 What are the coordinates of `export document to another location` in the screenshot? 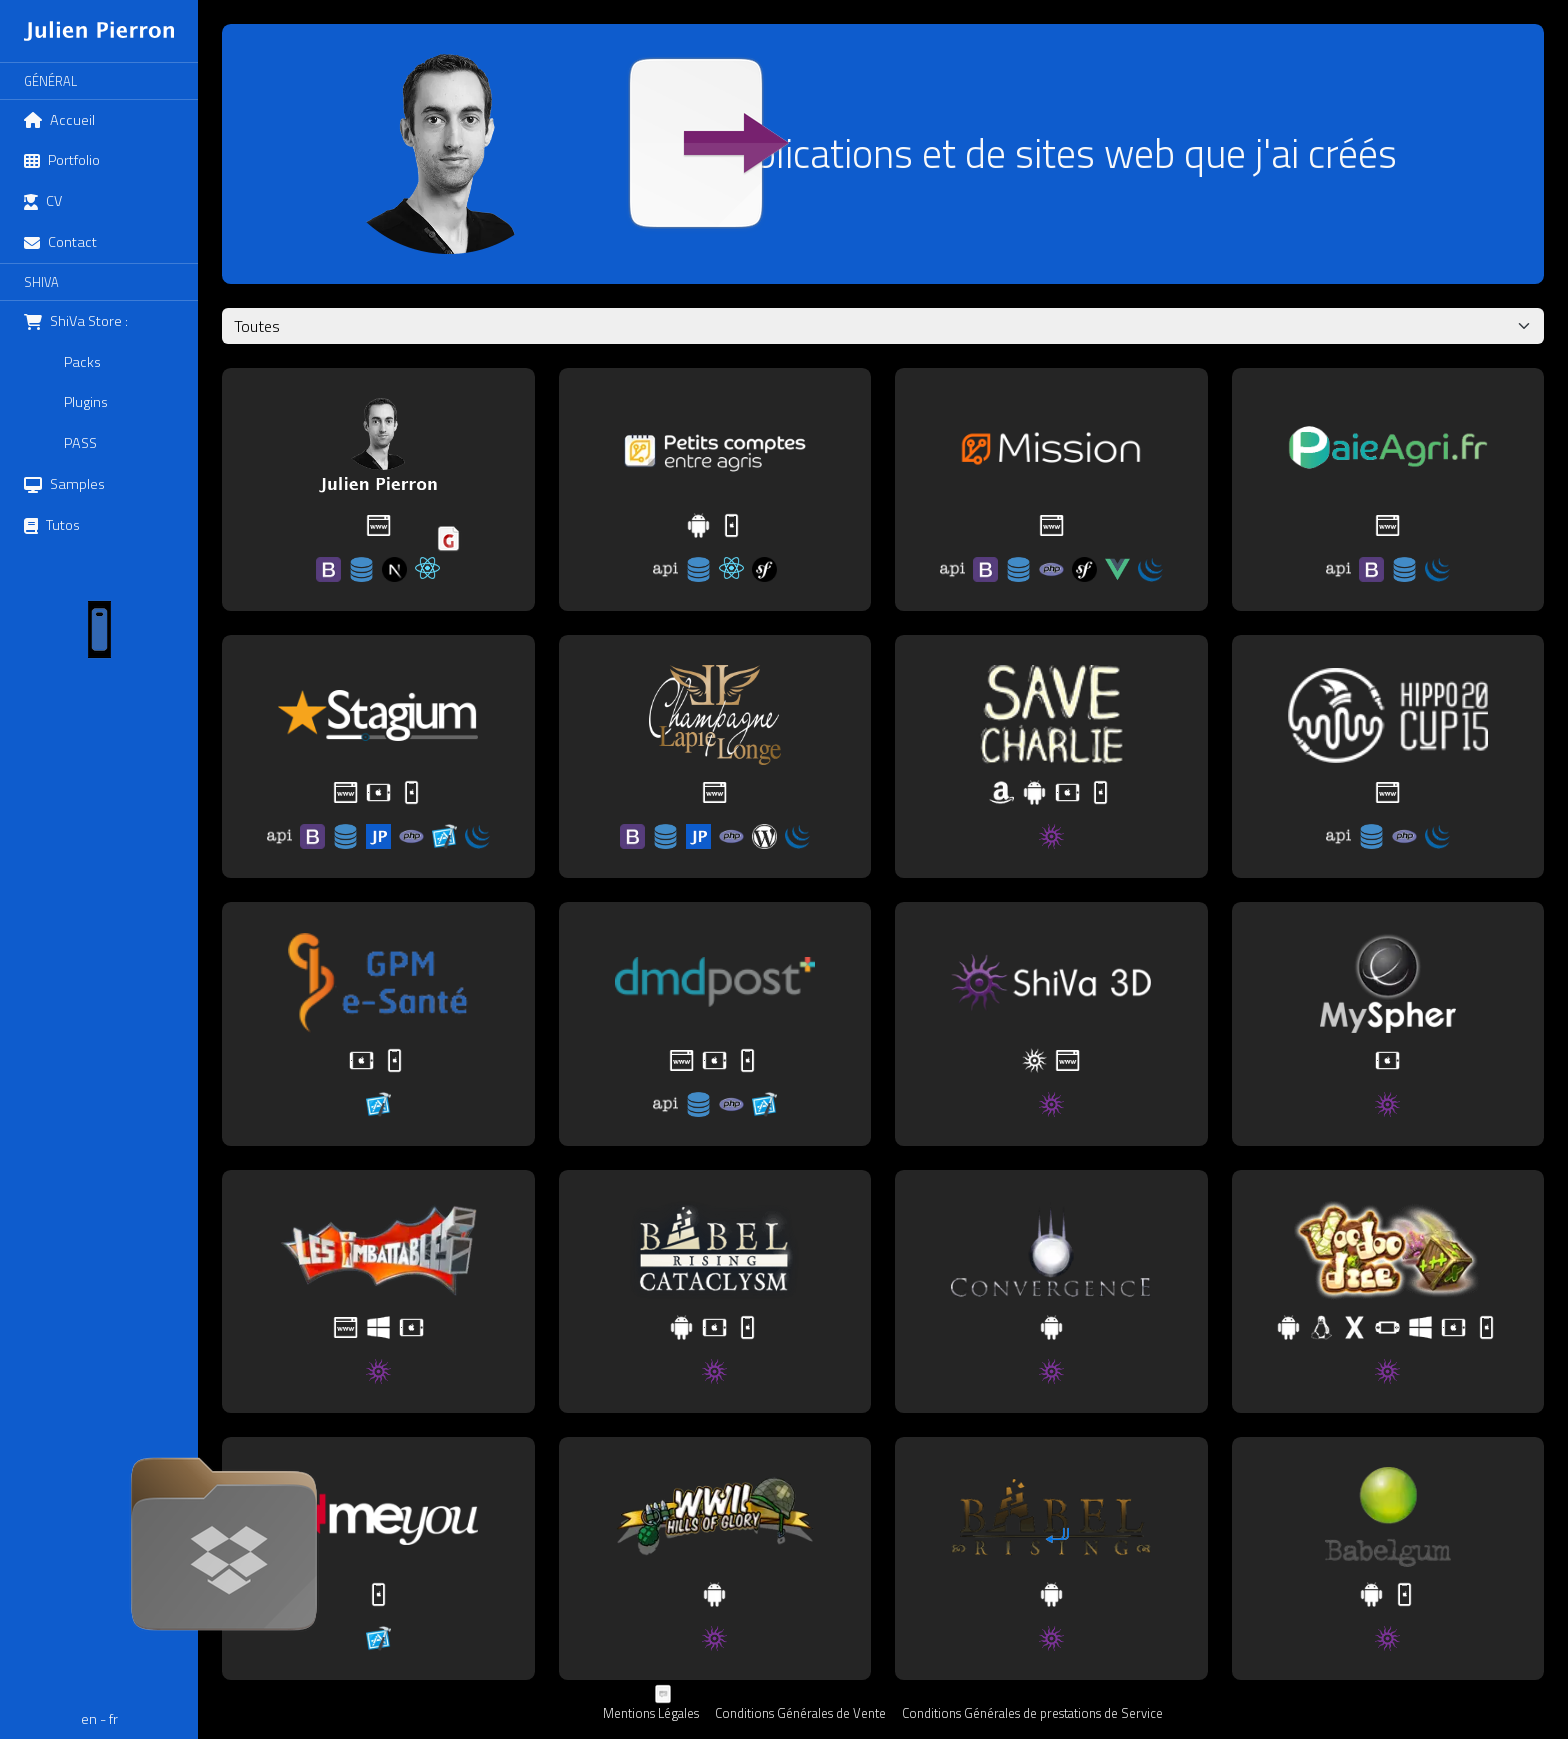 It's located at (696, 143).